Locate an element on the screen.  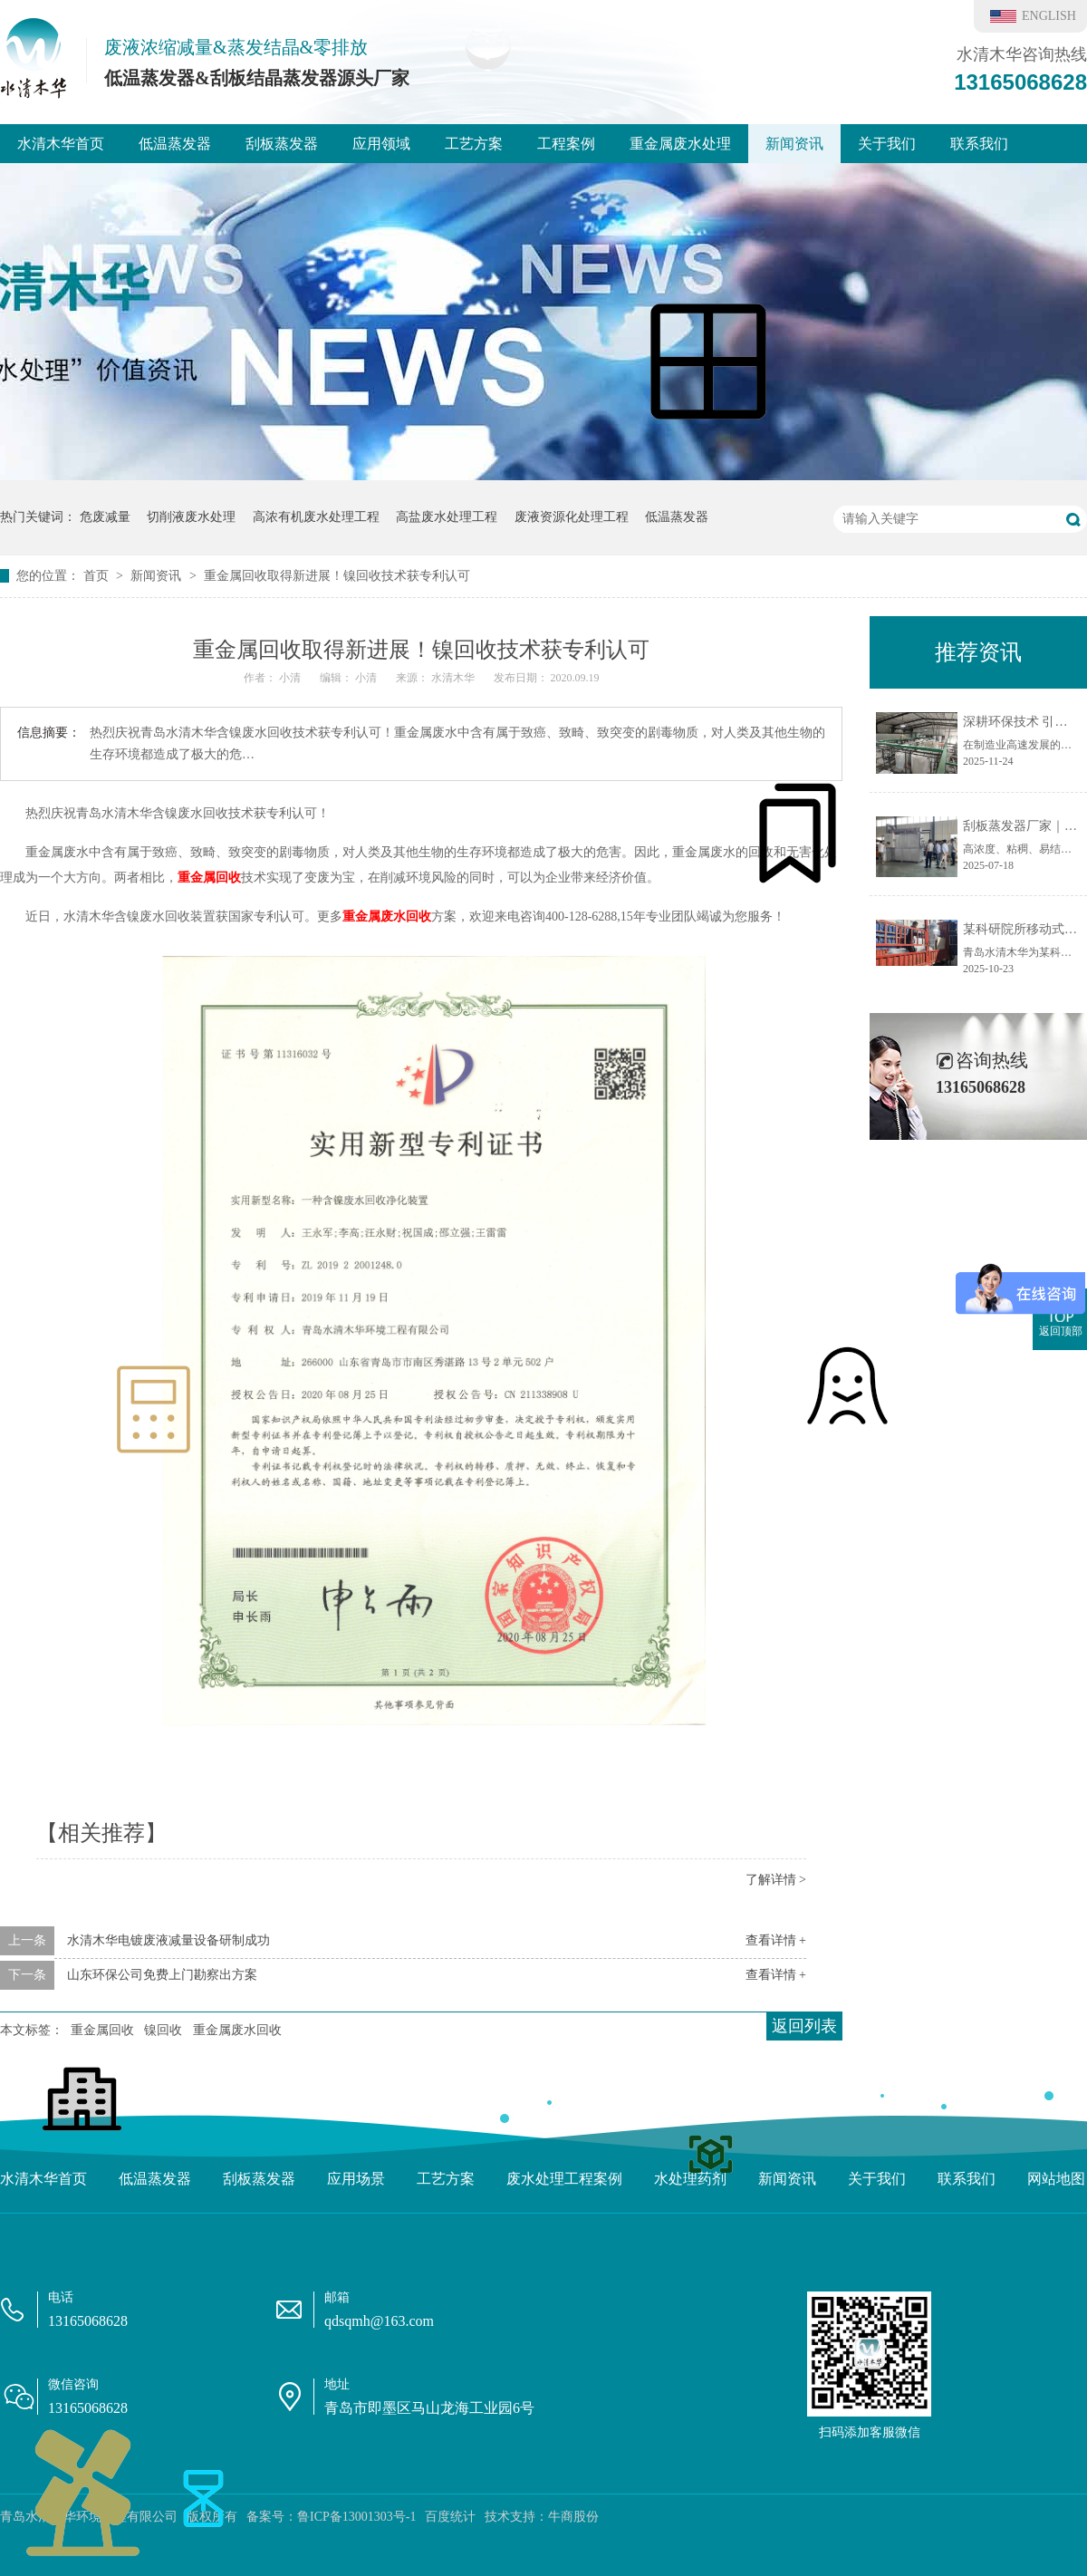
indicates linux operating system compatibility is located at coordinates (847, 1390).